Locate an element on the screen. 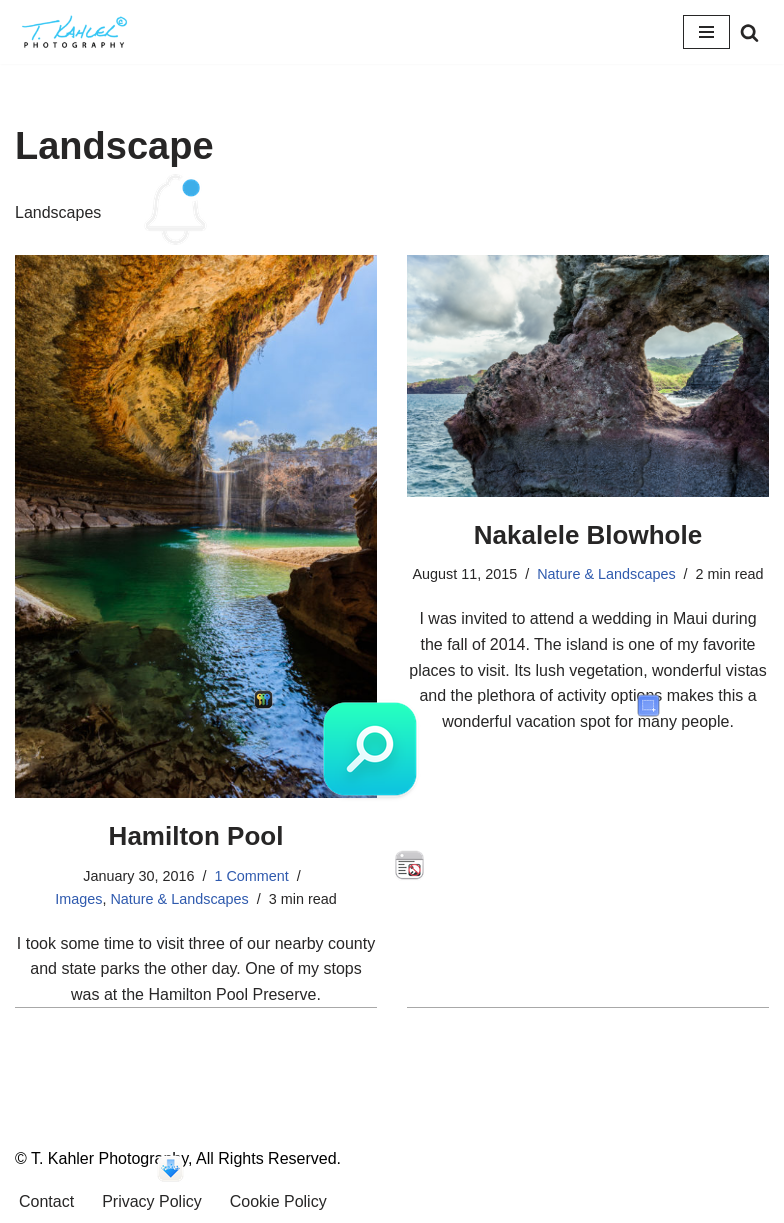 Image resolution: width=784 pixels, height=1223 pixels. open the passwords app is located at coordinates (263, 699).